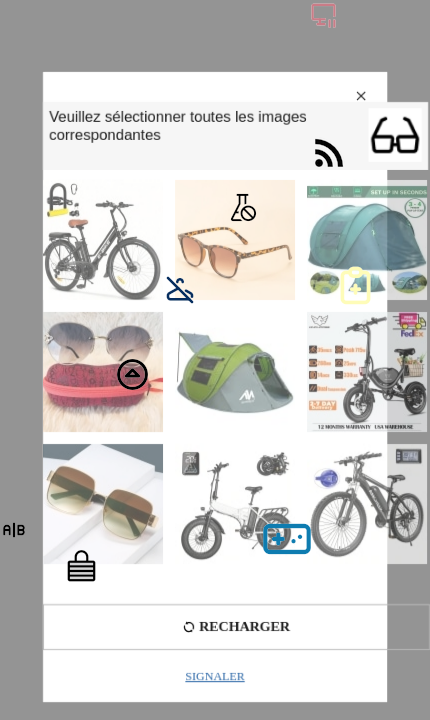 The image size is (430, 720). What do you see at coordinates (329, 152) in the screenshot?
I see `subscribe to RSS feed` at bounding box center [329, 152].